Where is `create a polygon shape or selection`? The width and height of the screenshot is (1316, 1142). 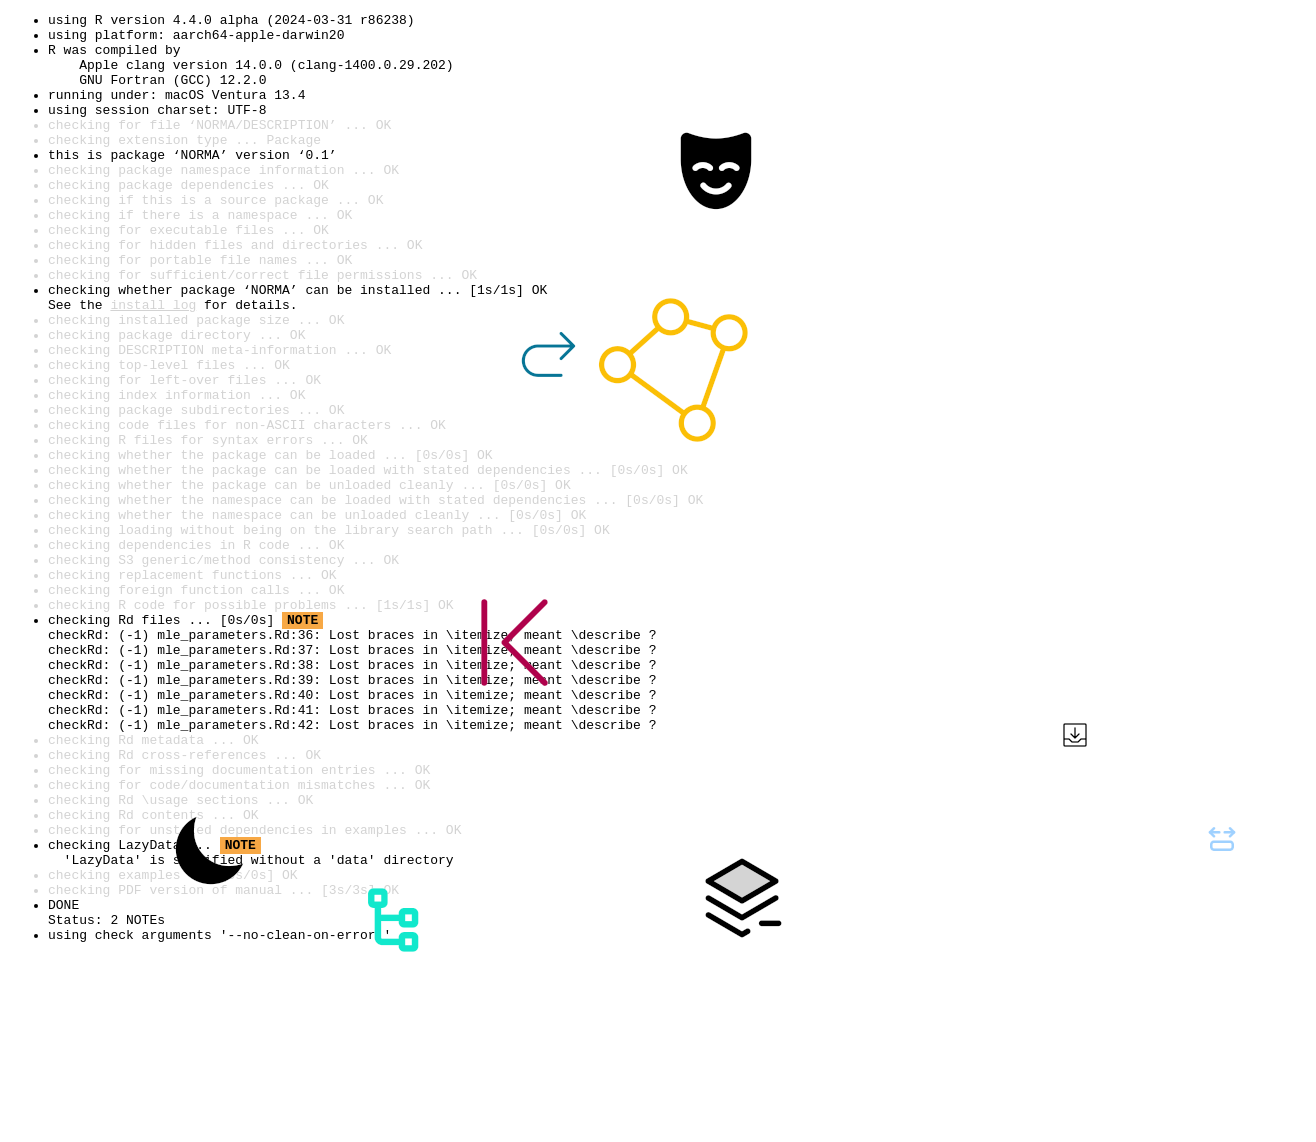 create a polygon shape or selection is located at coordinates (676, 370).